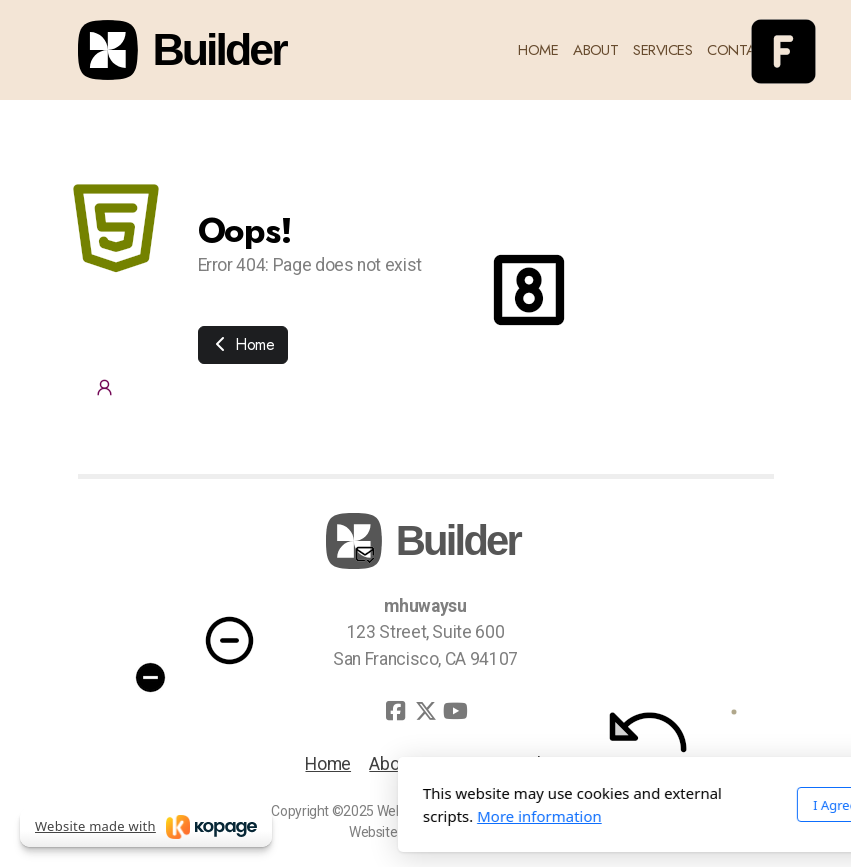 Image resolution: width=851 pixels, height=867 pixels. What do you see at coordinates (529, 290) in the screenshot?
I see `select or input the number eight` at bounding box center [529, 290].